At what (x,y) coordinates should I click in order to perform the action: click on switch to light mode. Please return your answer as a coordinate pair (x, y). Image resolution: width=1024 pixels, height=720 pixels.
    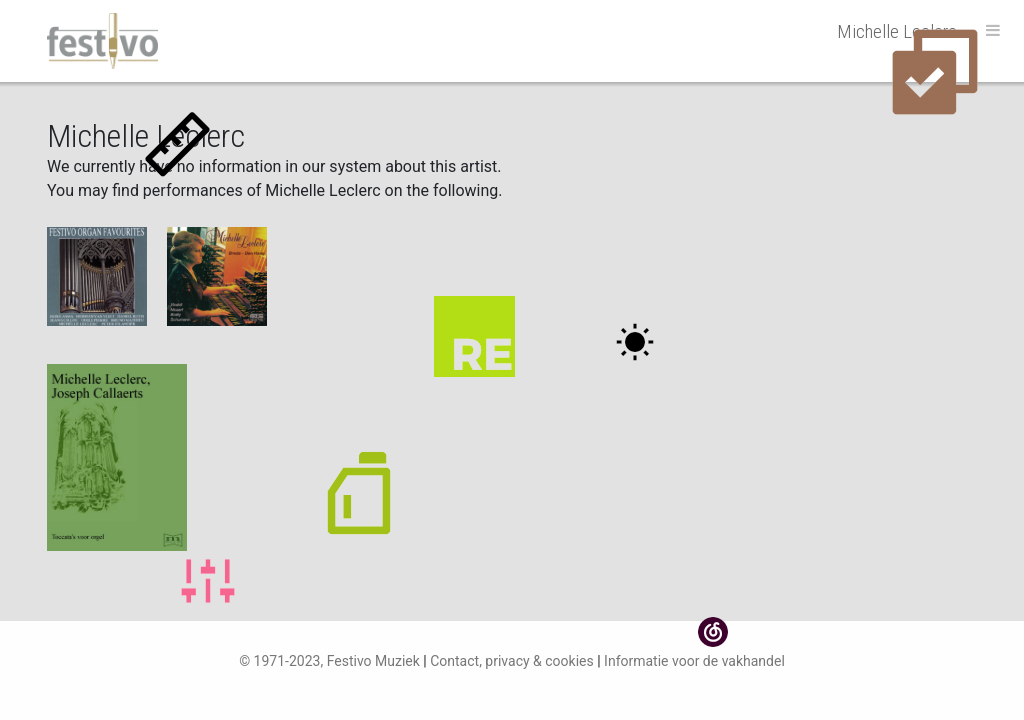
    Looking at the image, I should click on (635, 342).